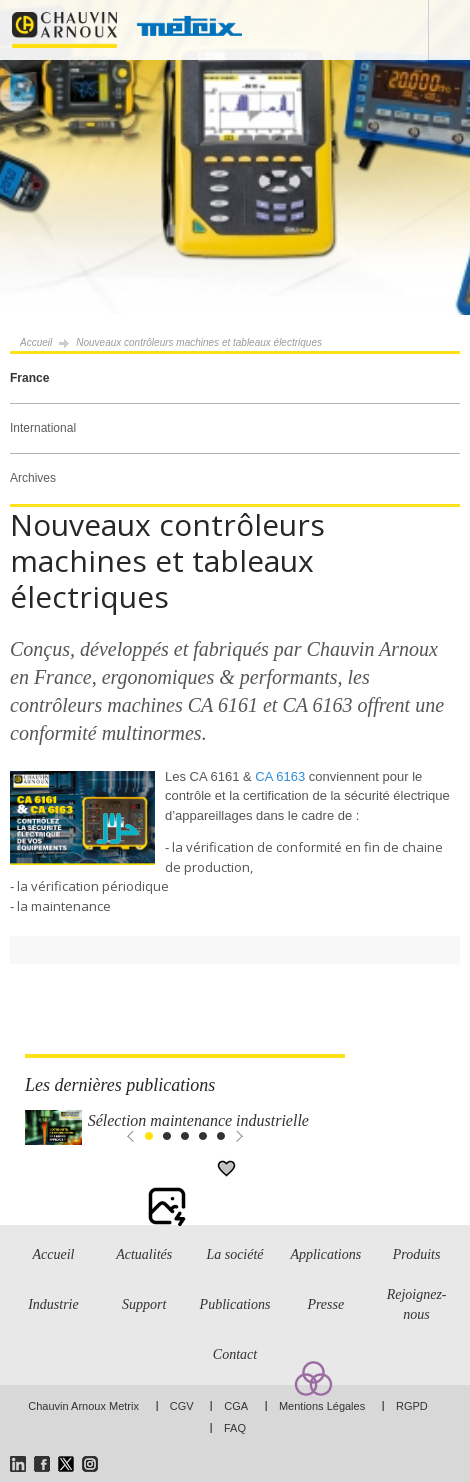 This screenshot has width=470, height=1482. I want to click on add to favorites, so click(226, 1168).